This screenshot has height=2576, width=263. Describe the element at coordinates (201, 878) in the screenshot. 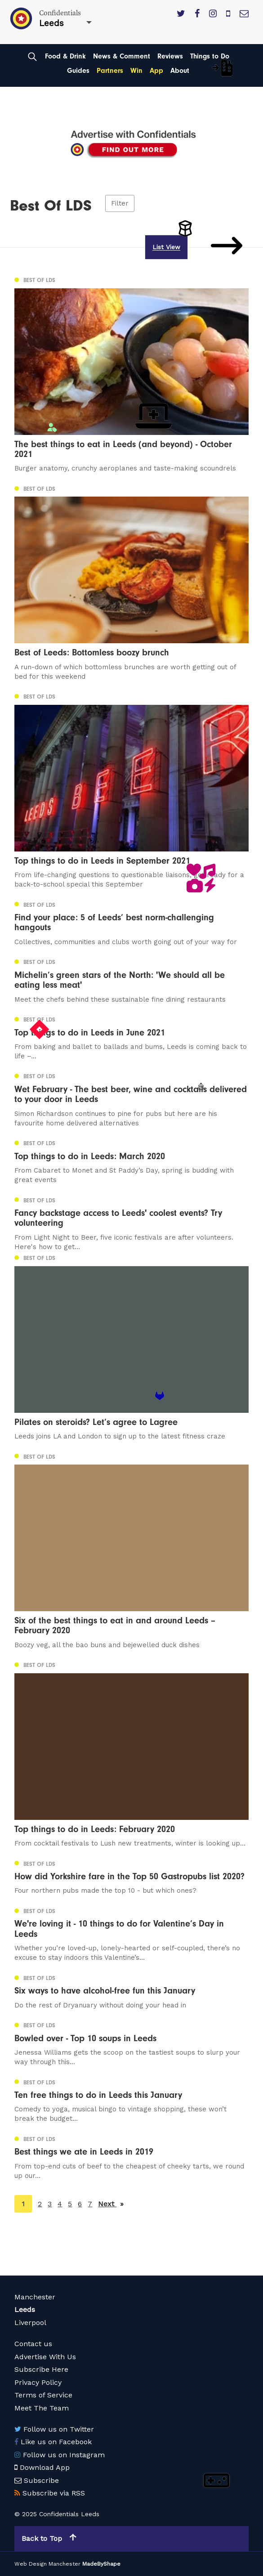

I see `browse icon library or icon collection` at that location.